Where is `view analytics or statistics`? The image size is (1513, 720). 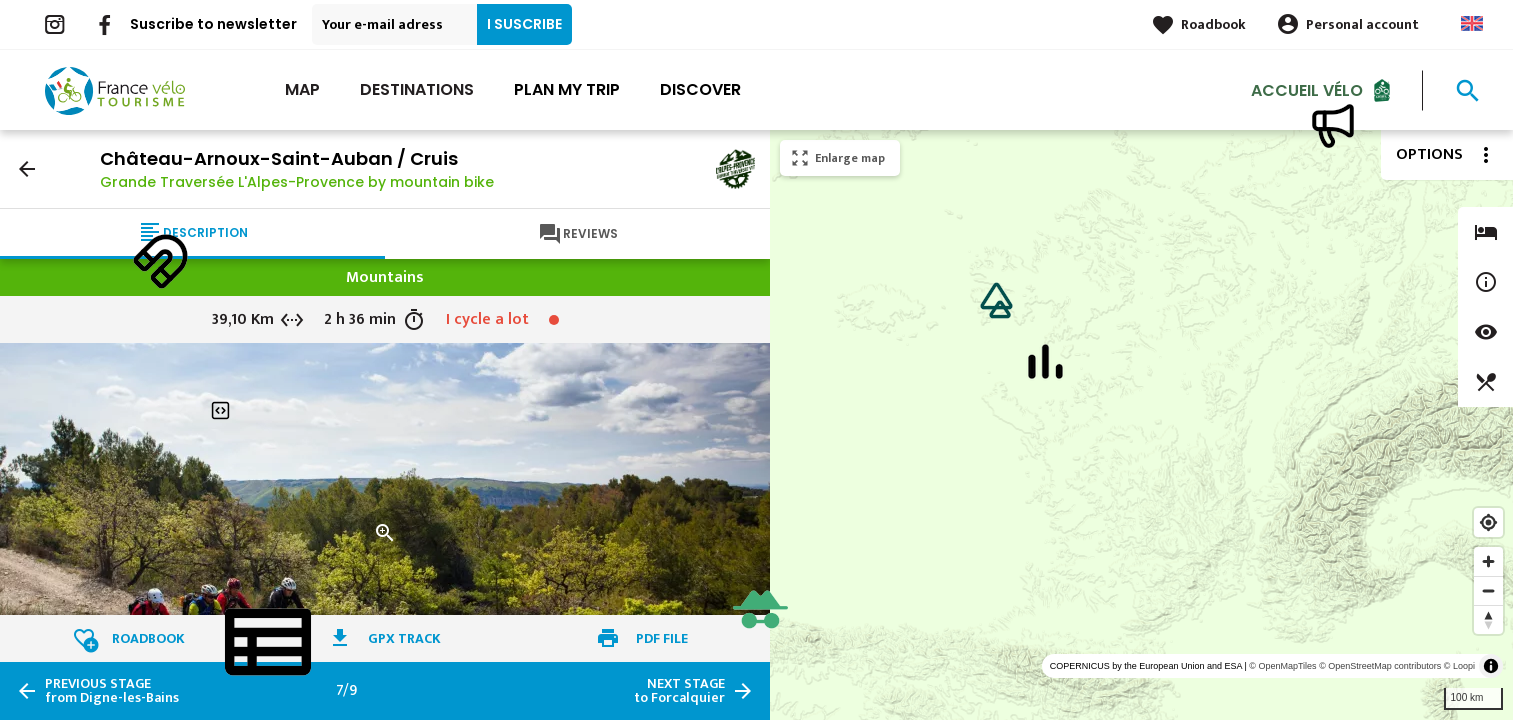
view analytics or statistics is located at coordinates (1045, 361).